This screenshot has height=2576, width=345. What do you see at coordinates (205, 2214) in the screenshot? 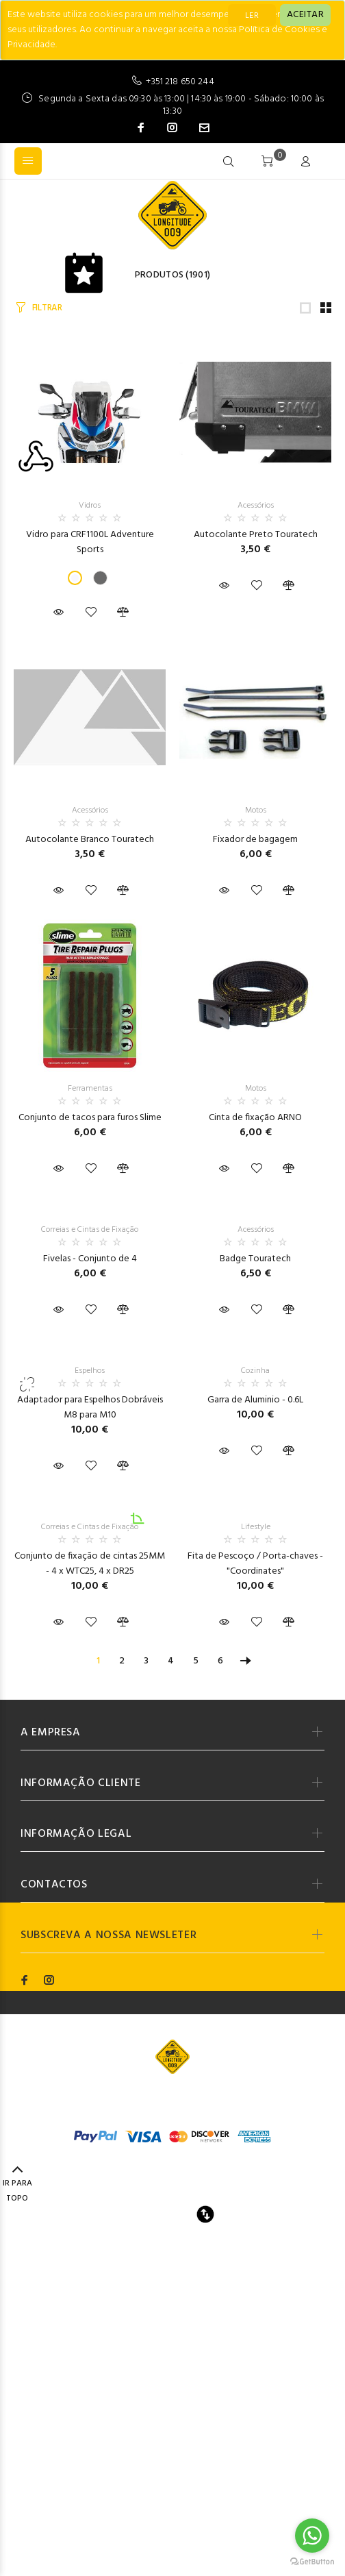
I see `swap or reorder items vertically` at bounding box center [205, 2214].